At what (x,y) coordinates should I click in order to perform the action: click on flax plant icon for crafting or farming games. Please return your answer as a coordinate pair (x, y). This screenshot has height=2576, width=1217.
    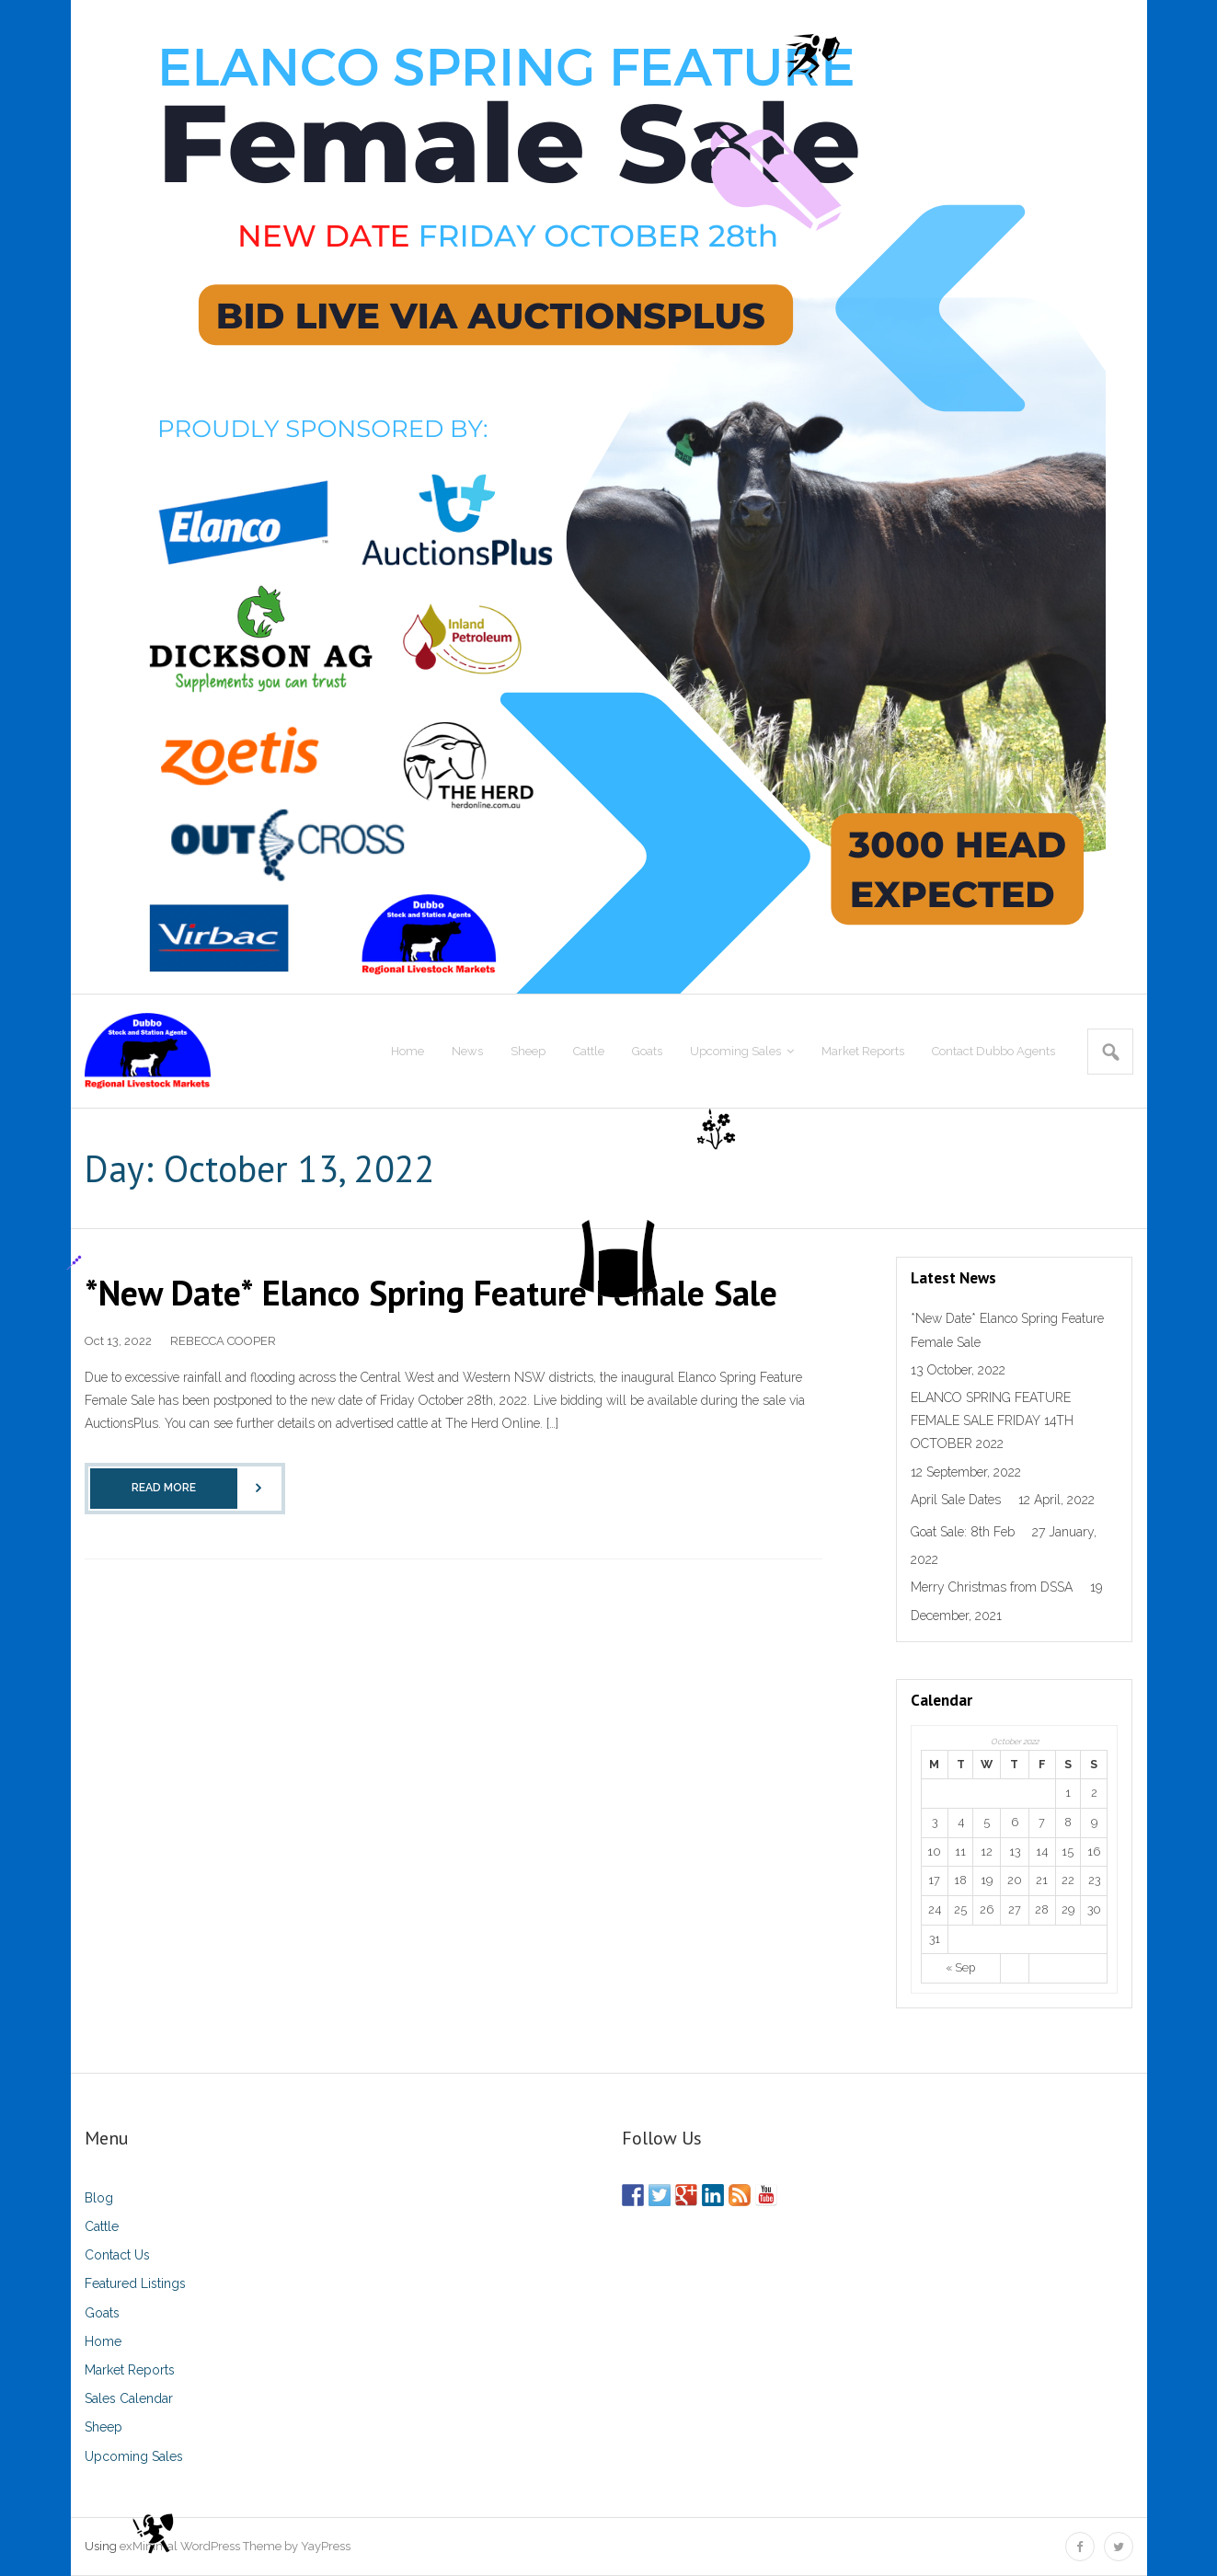
    Looking at the image, I should click on (716, 1128).